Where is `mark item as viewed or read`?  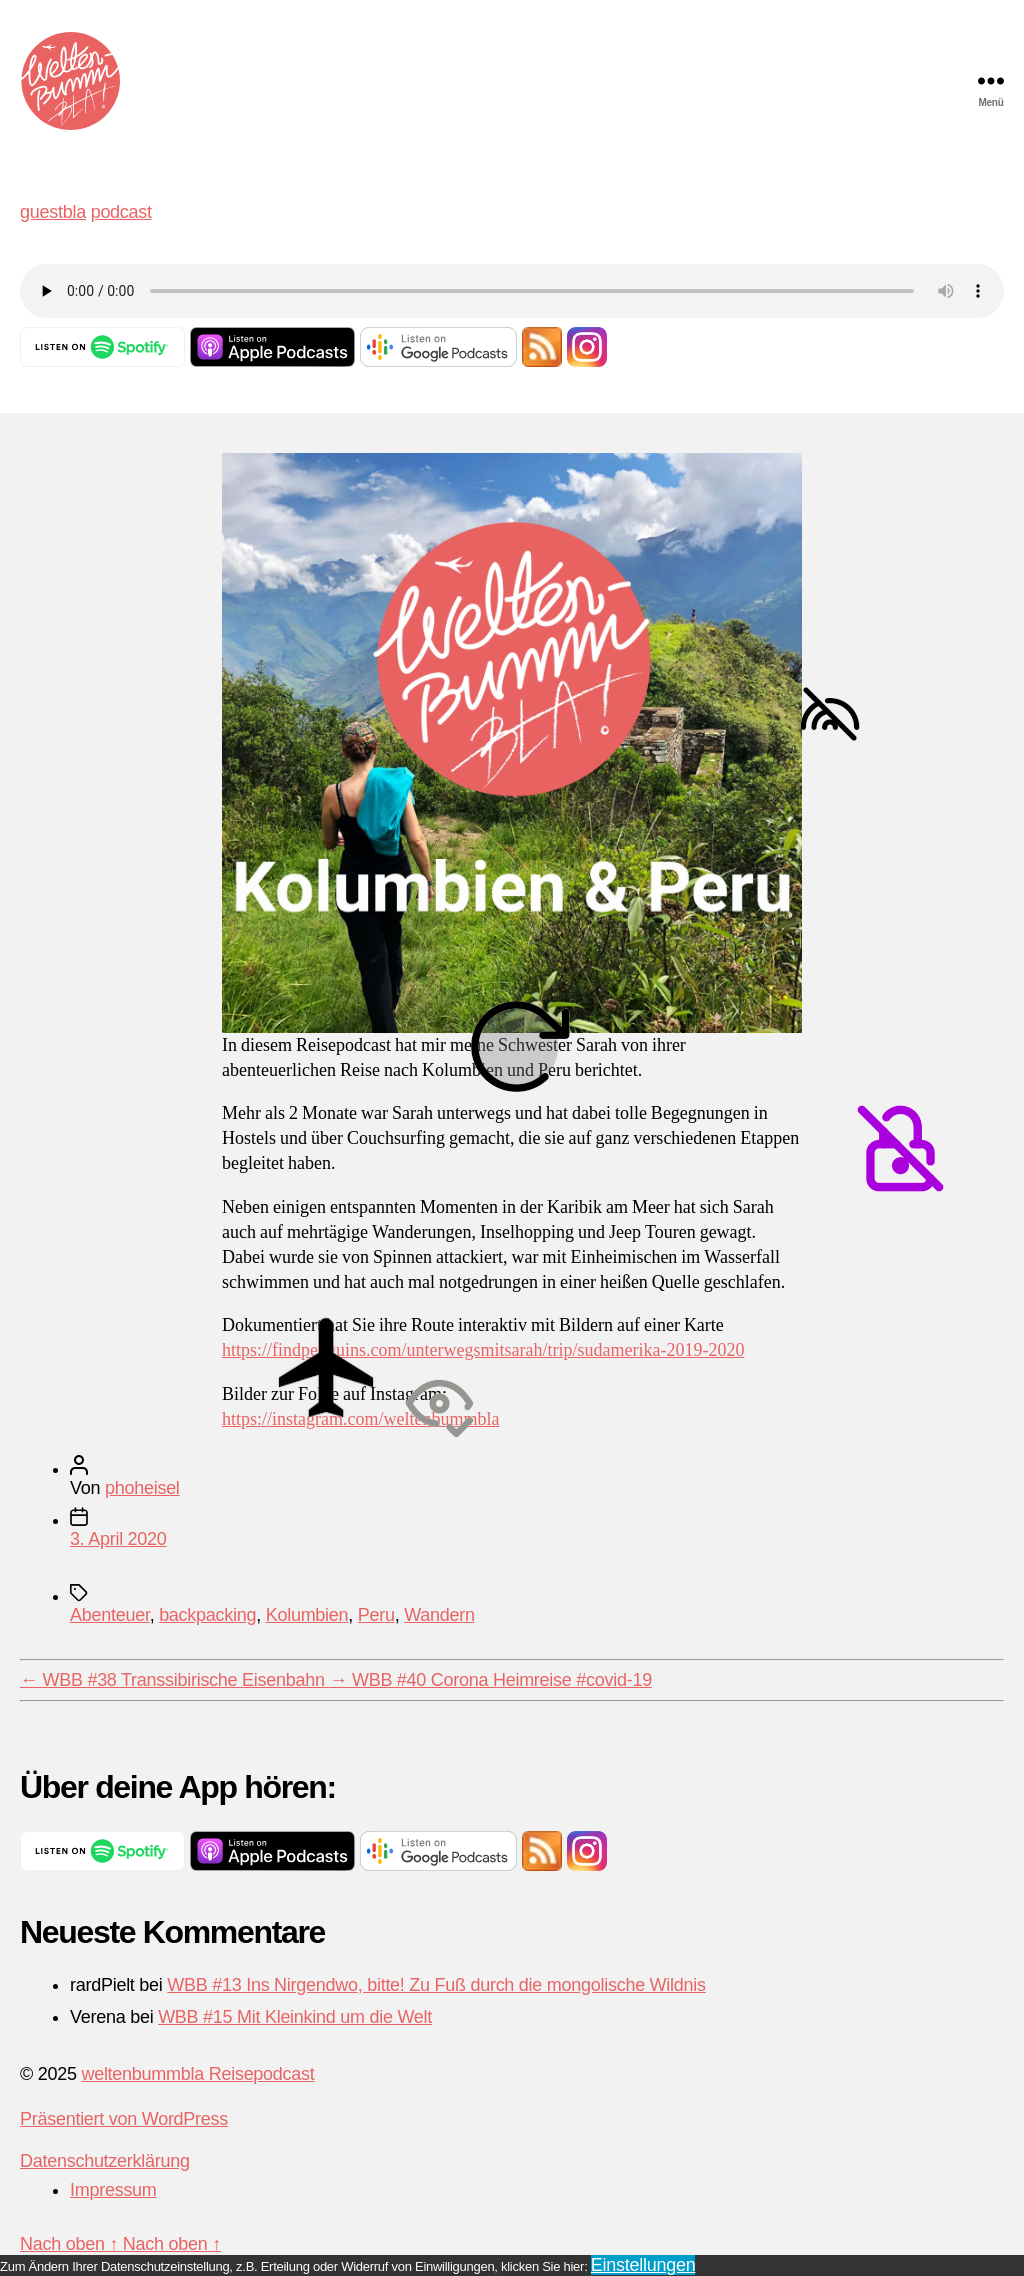
mark item as viewed or read is located at coordinates (439, 1403).